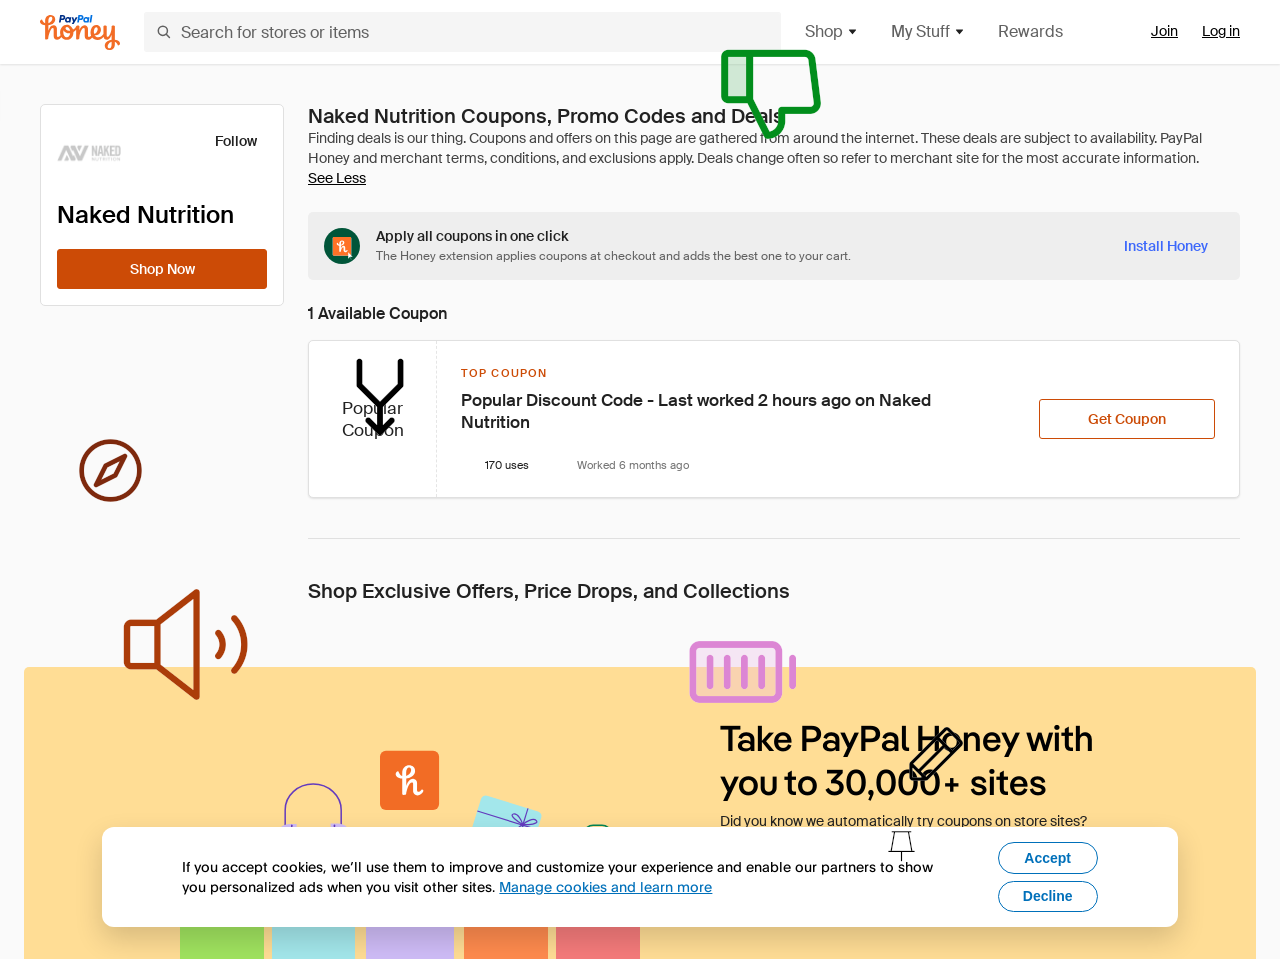 Image resolution: width=1280 pixels, height=959 pixels. I want to click on merge selected items or branches, so click(380, 394).